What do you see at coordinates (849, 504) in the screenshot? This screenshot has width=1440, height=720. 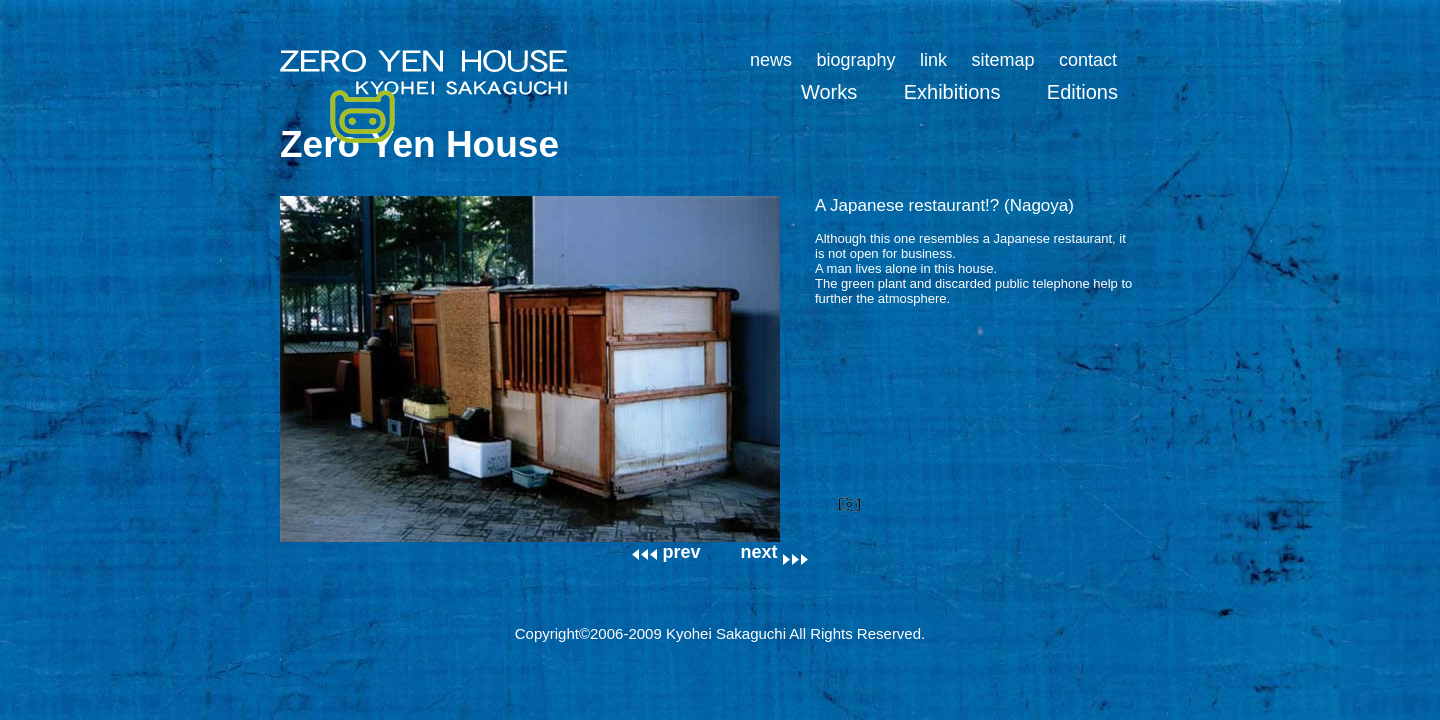 I see `view currency or payment options` at bounding box center [849, 504].